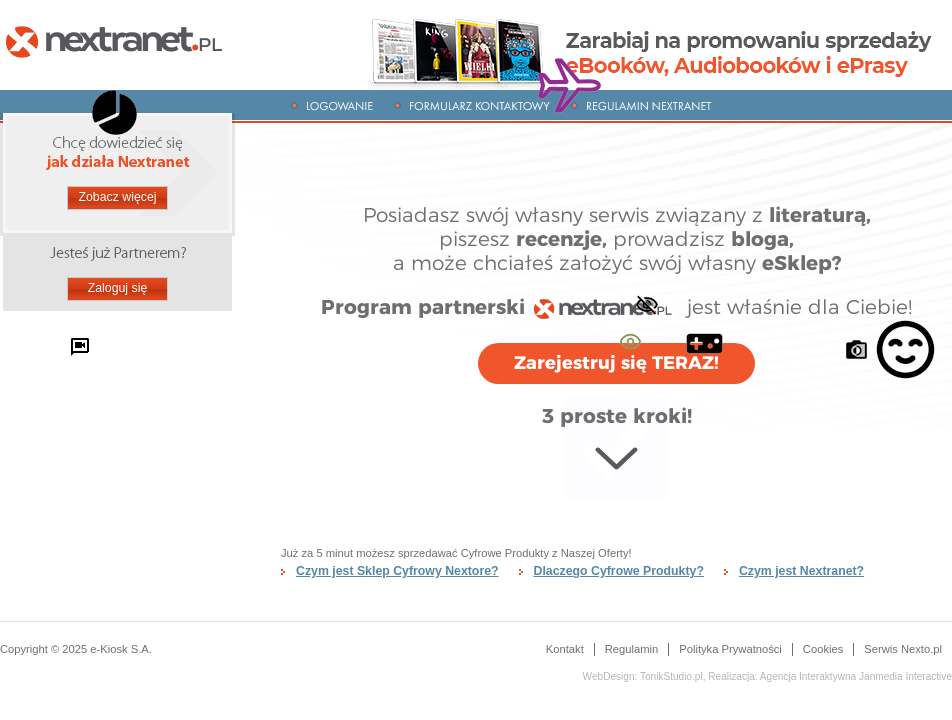 The height and width of the screenshot is (720, 952). Describe the element at coordinates (905, 349) in the screenshot. I see `rate your experience positively` at that location.